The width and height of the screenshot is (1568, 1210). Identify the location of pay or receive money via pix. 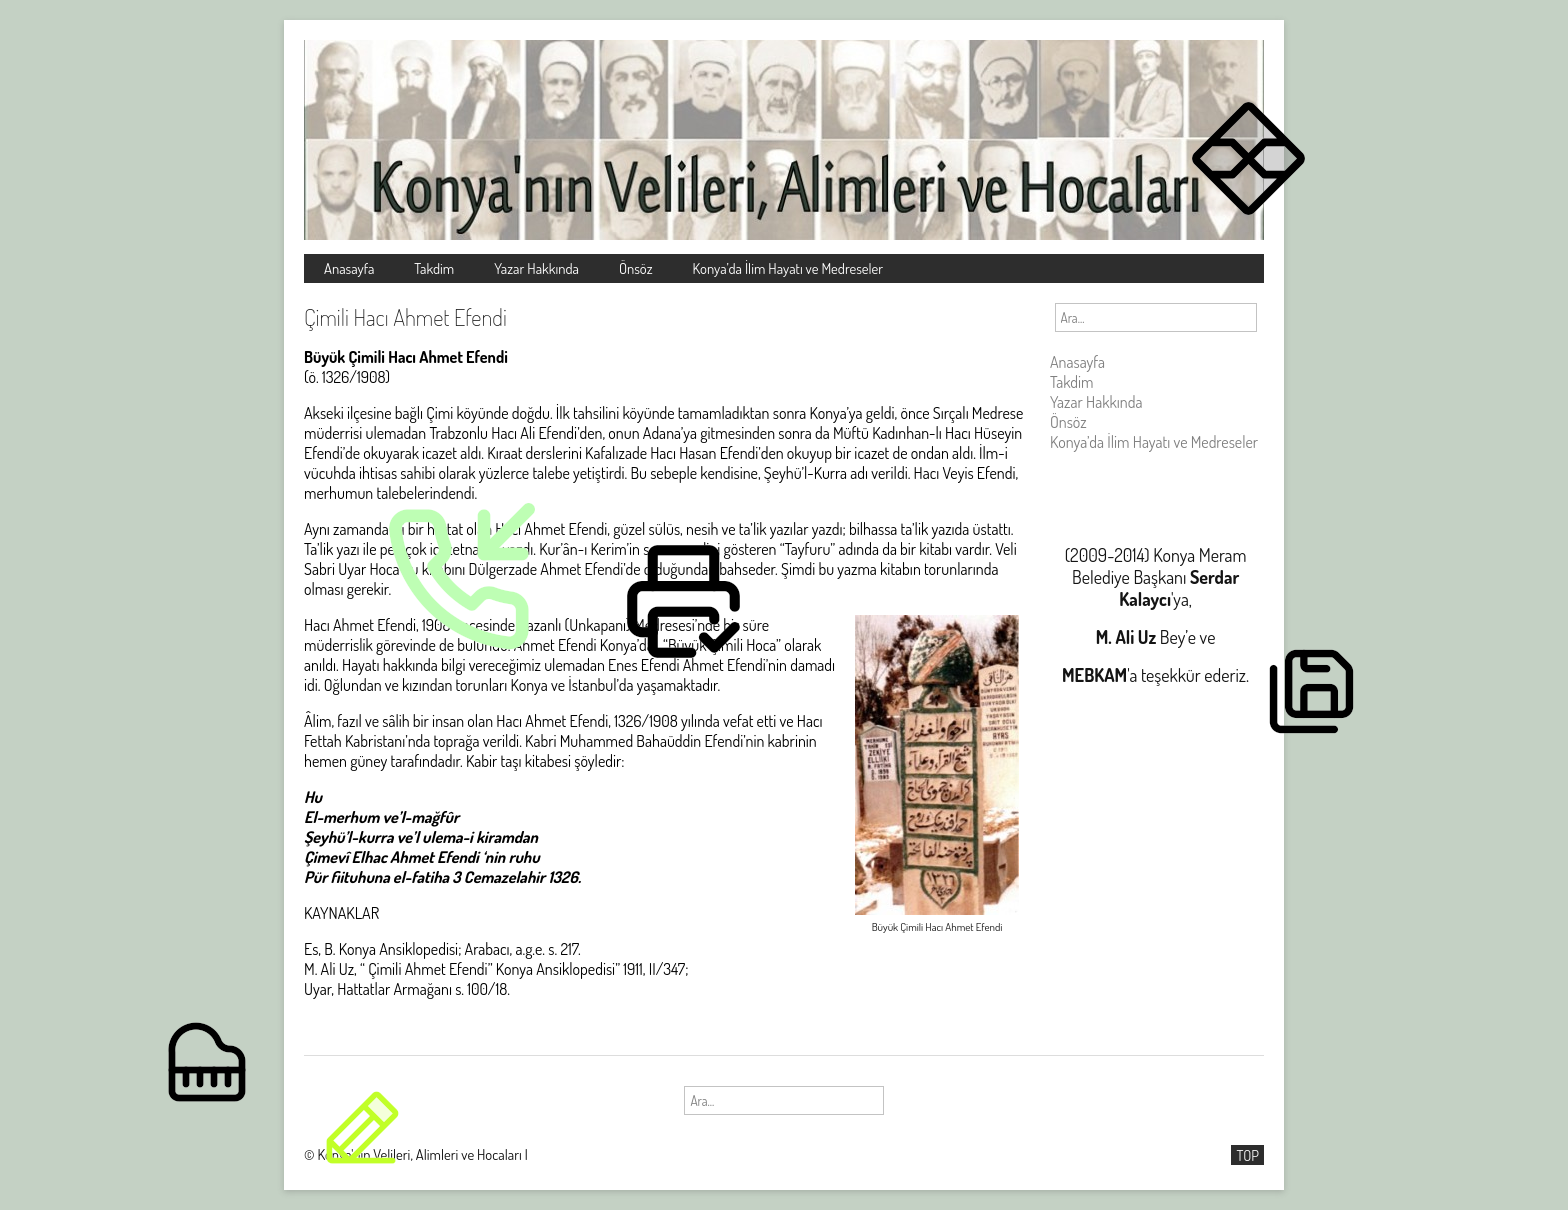
(1248, 158).